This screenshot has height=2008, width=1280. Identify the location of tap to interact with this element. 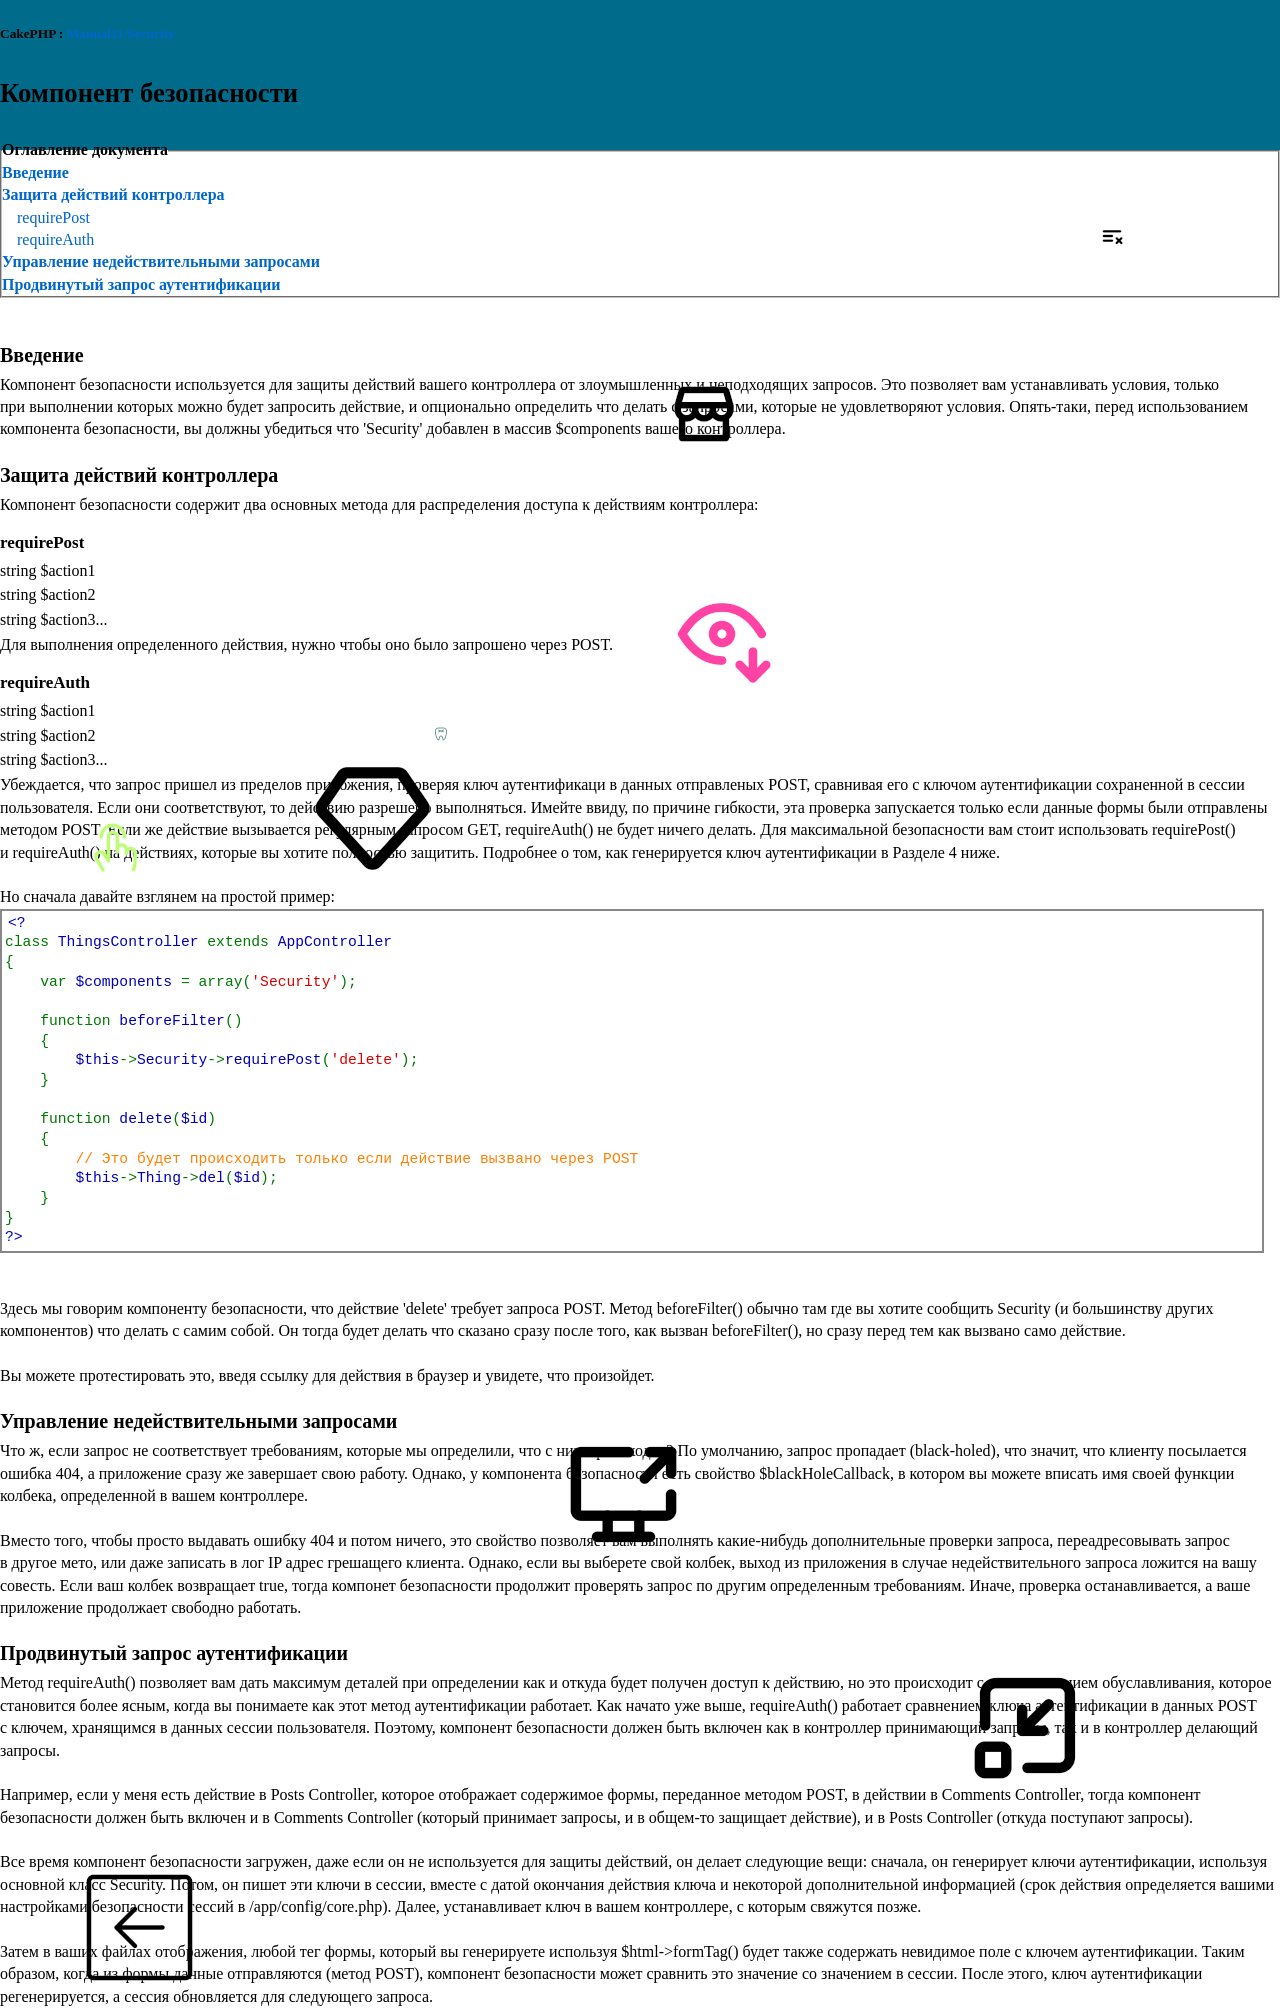
(115, 848).